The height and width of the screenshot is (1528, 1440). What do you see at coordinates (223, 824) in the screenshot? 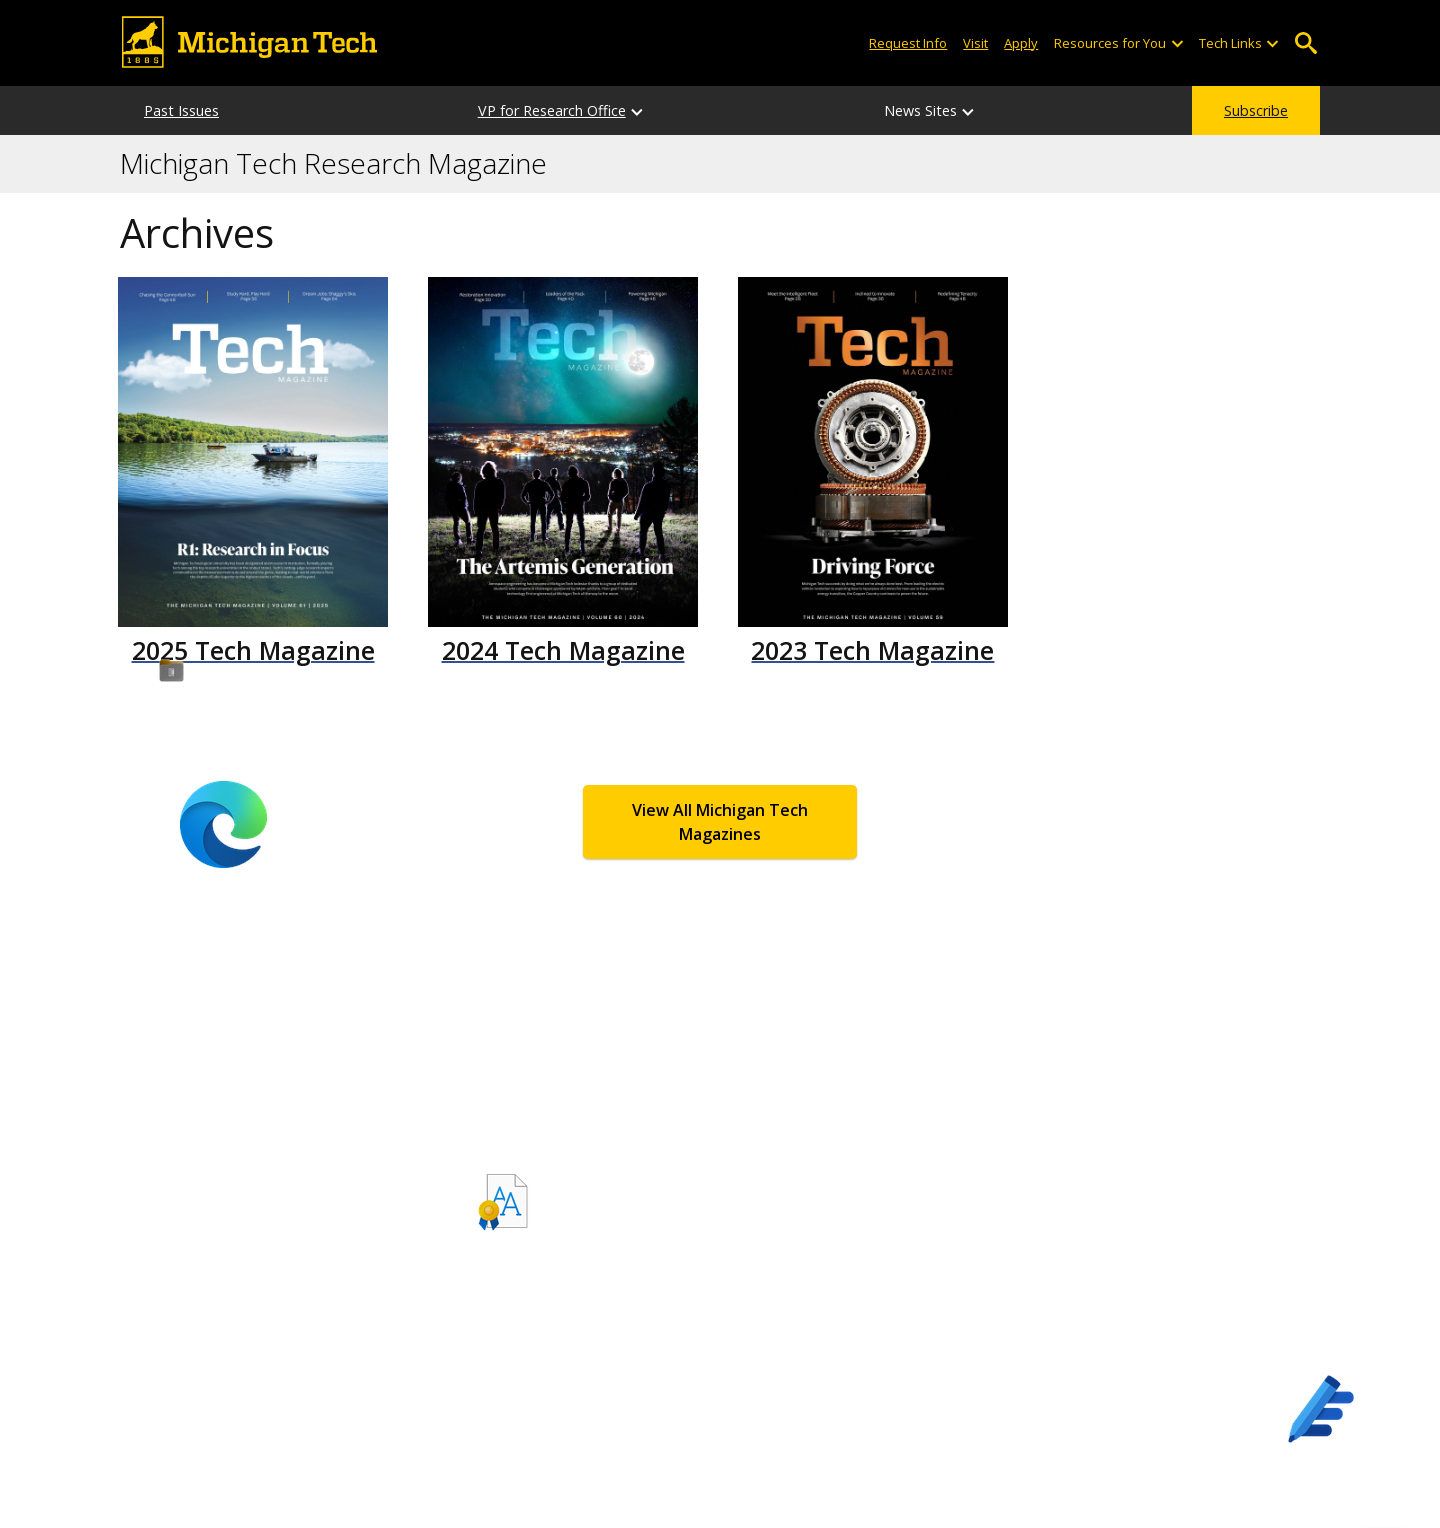
I see `open Microsoft Edge browser` at bounding box center [223, 824].